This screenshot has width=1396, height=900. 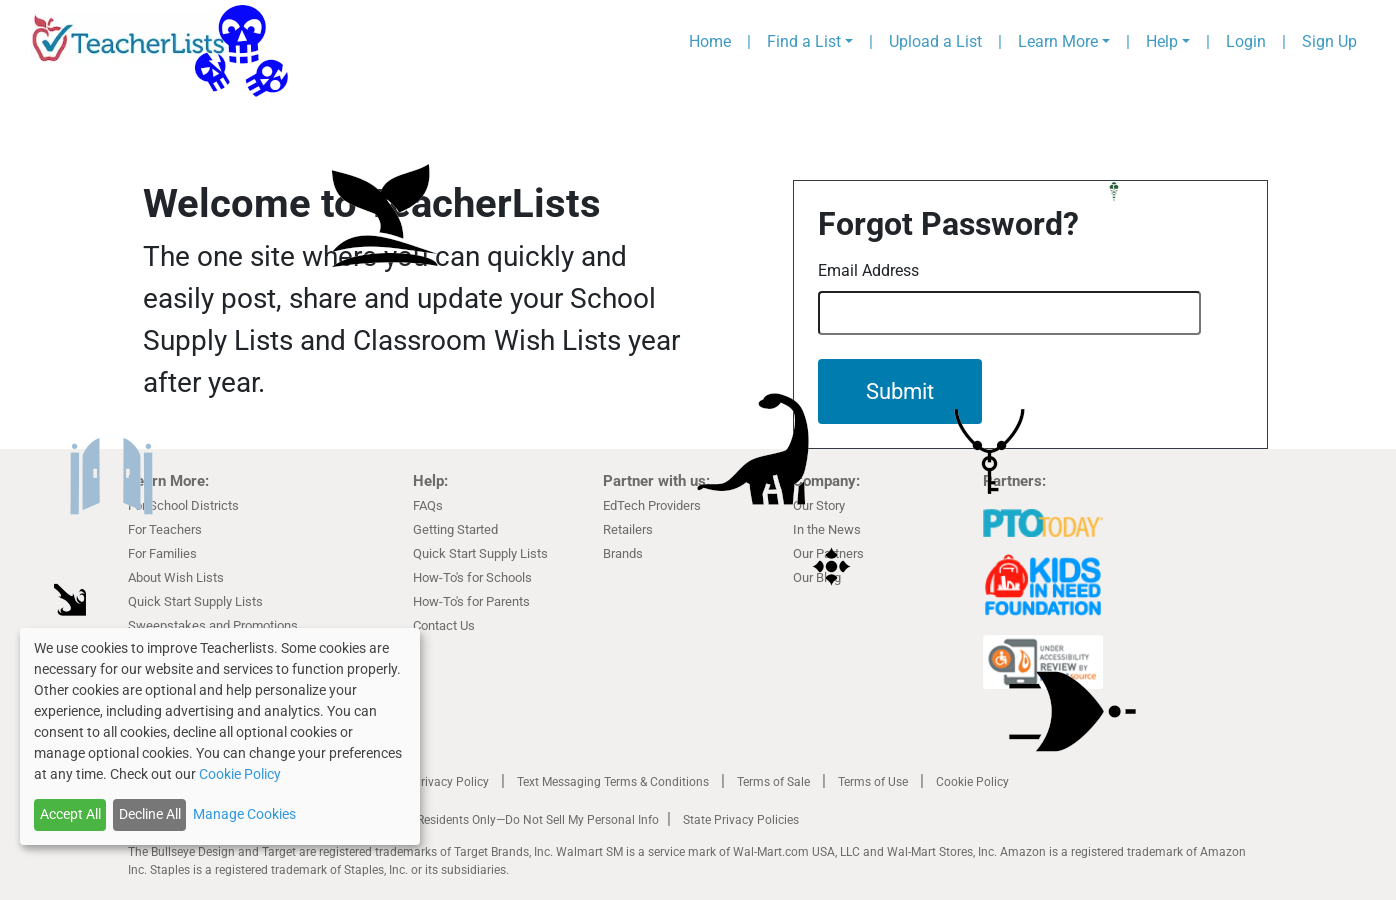 I want to click on enter a new area or level, so click(x=111, y=473).